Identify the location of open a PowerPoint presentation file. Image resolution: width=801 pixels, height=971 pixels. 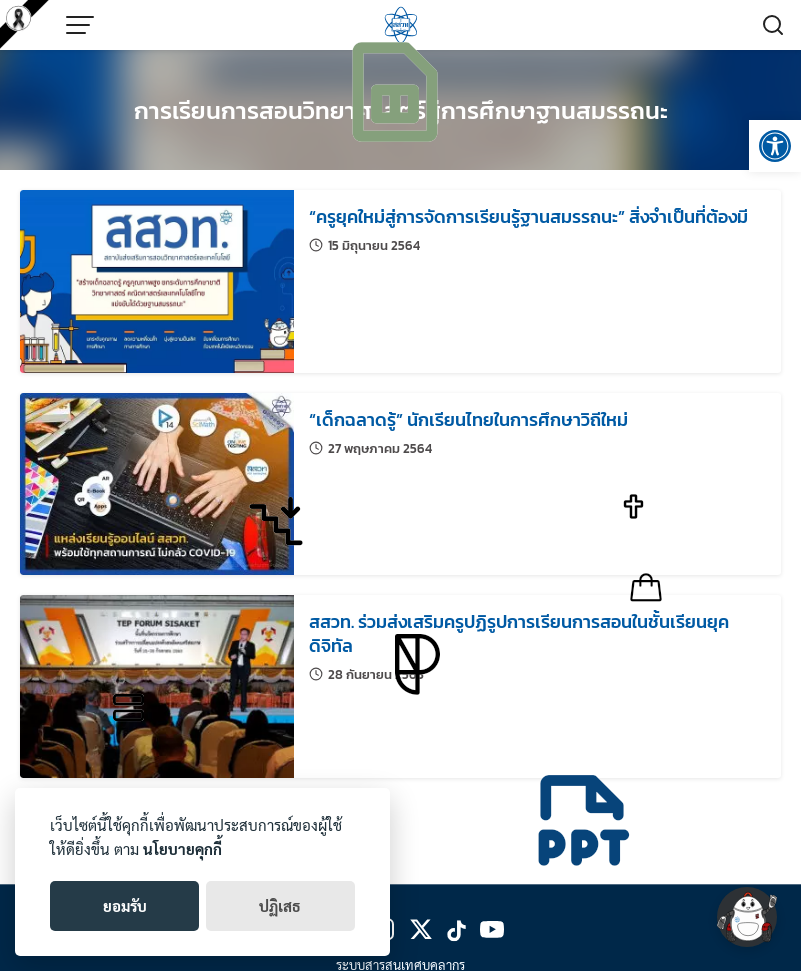
(582, 824).